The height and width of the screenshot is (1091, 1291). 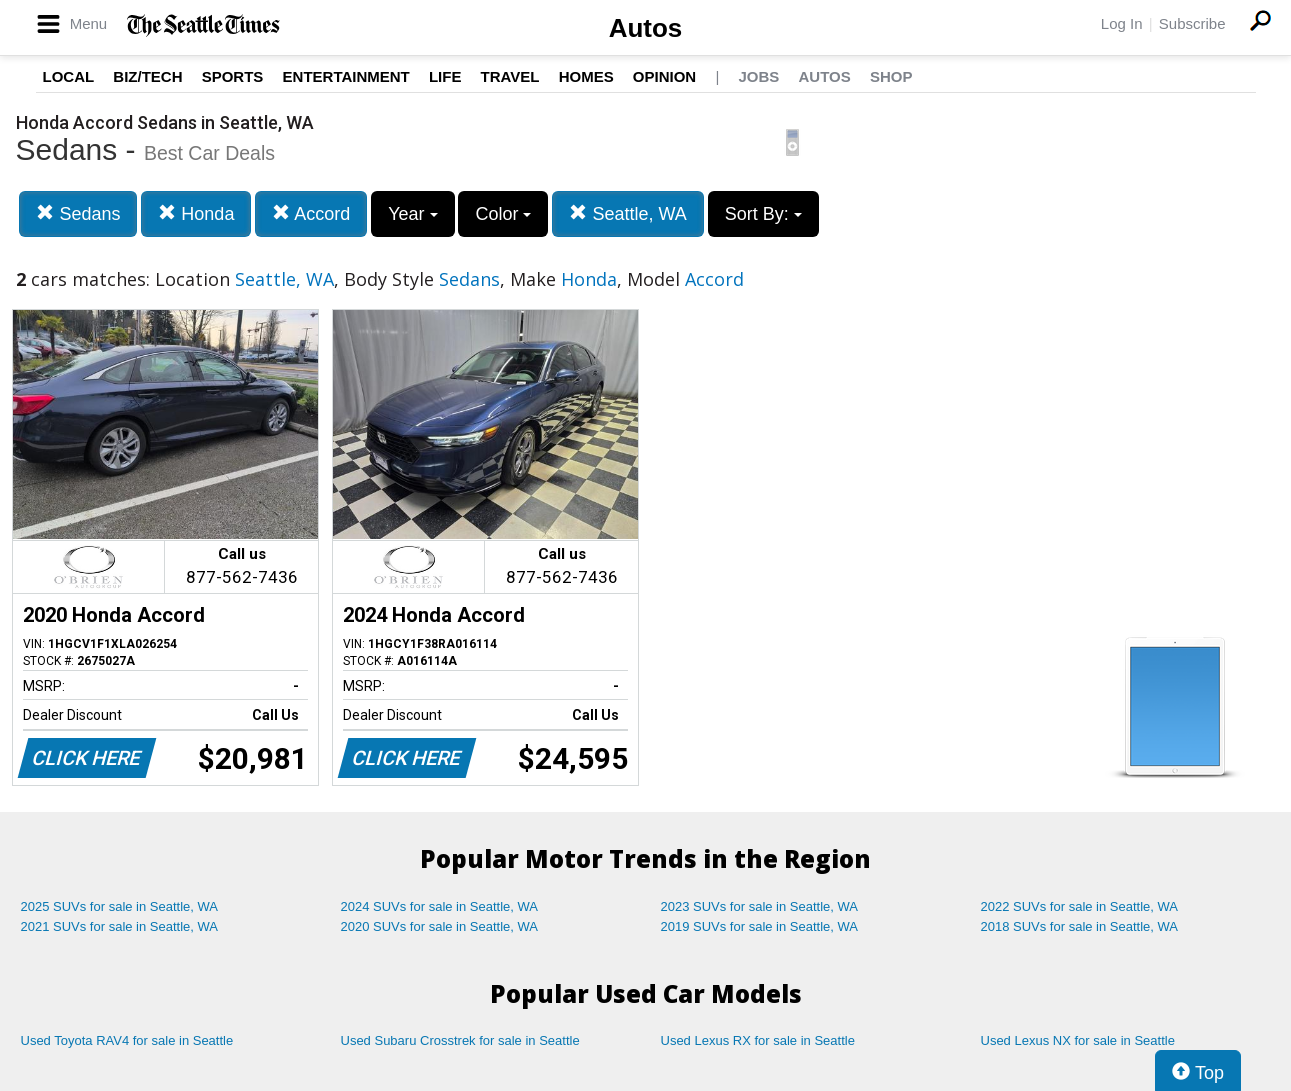 I want to click on iPod nano device connected, so click(x=792, y=142).